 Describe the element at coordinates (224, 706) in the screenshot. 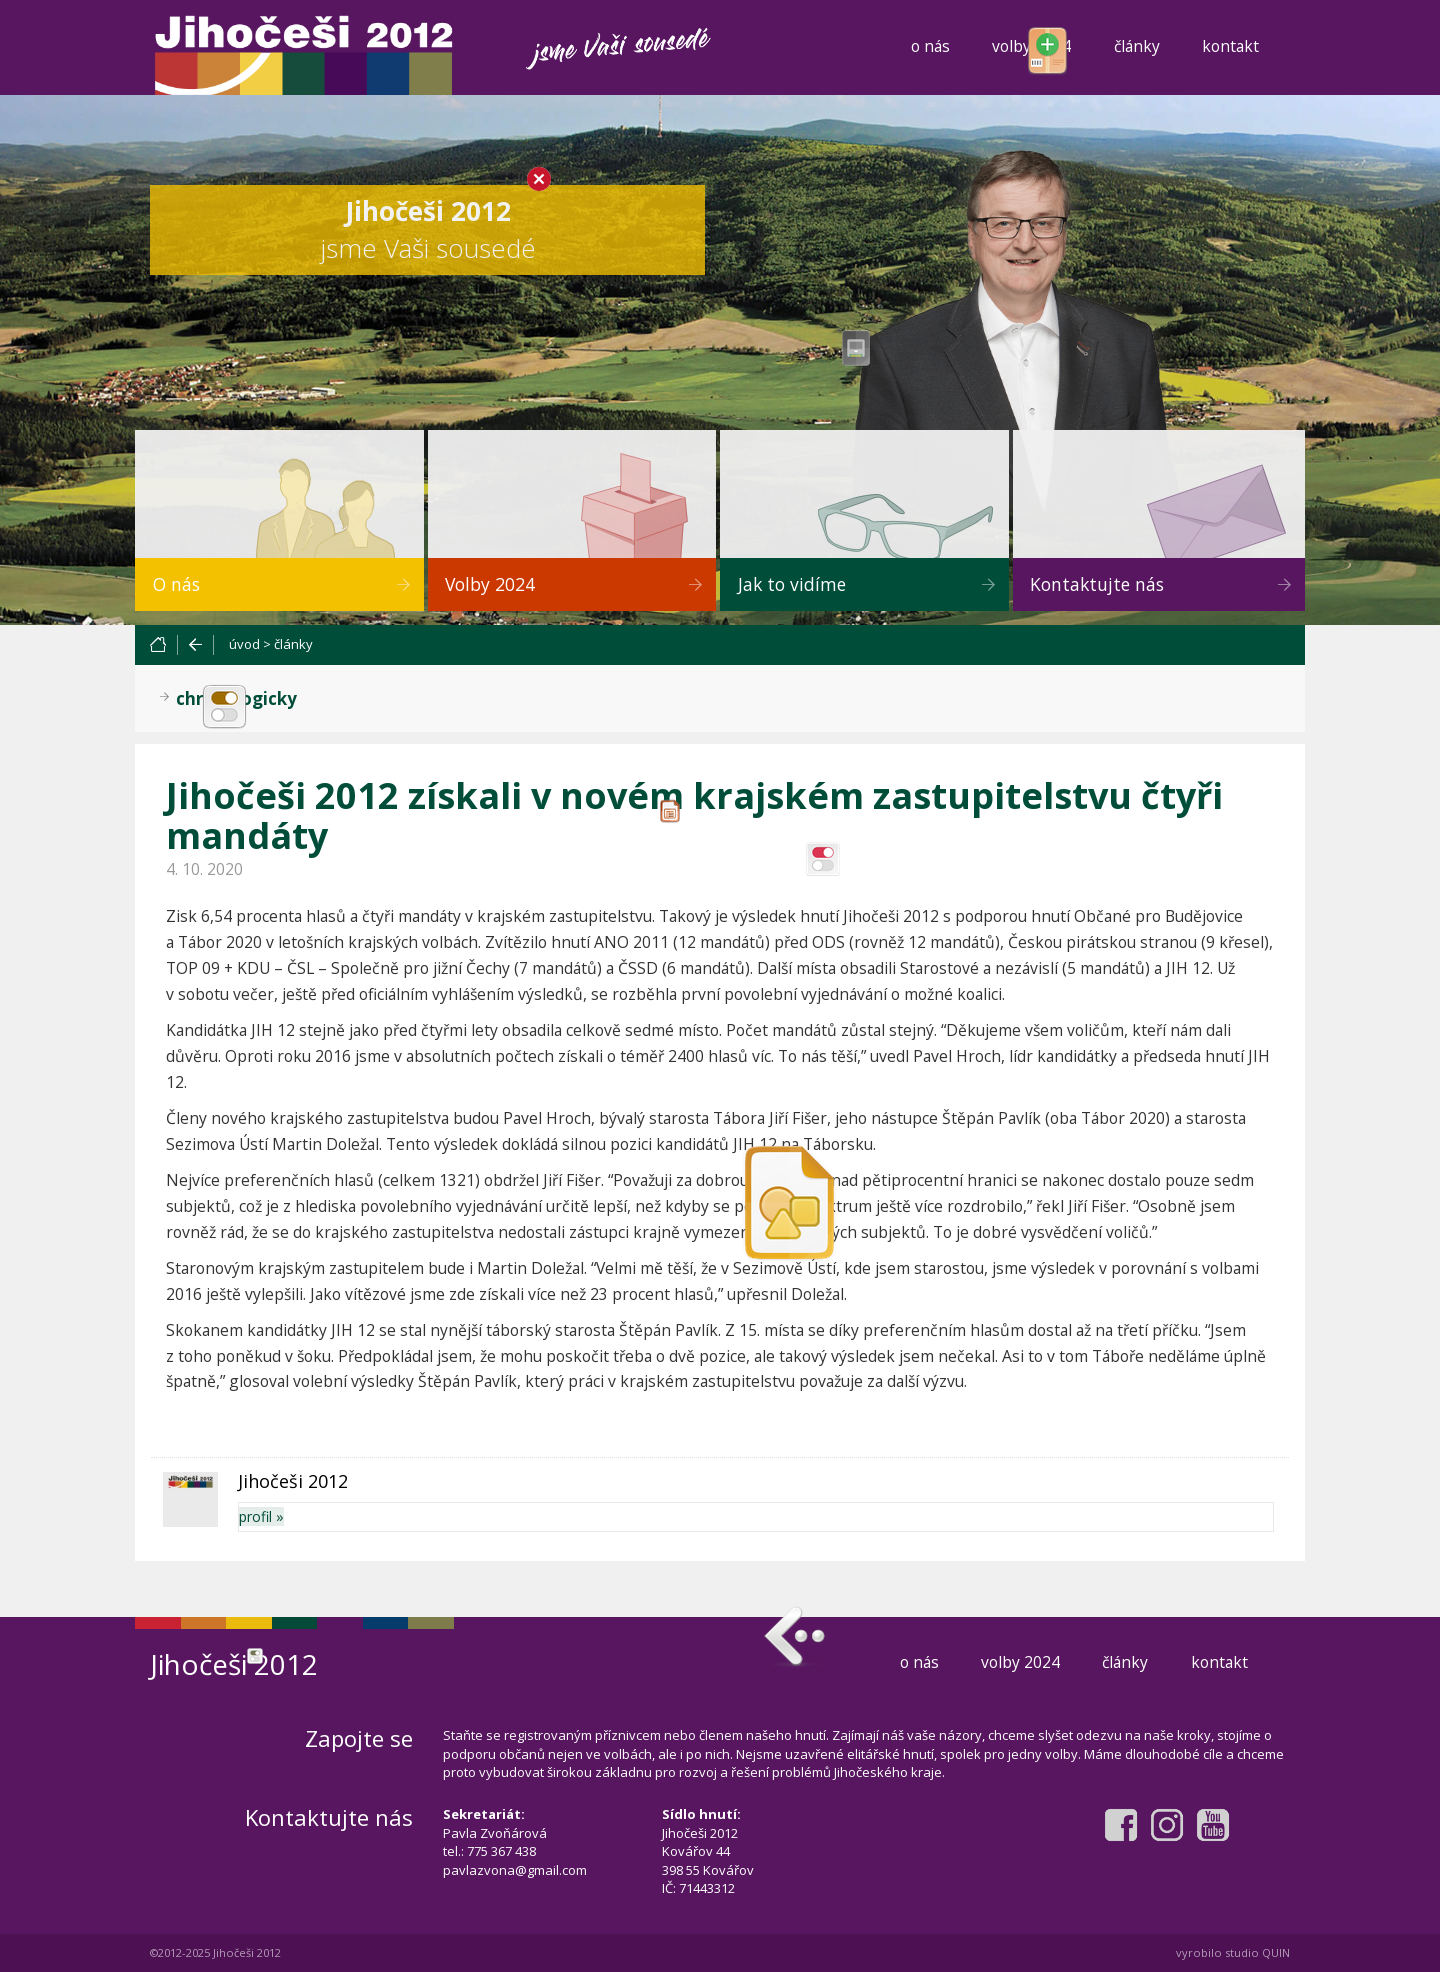

I see `open gnome tweaks settings` at that location.